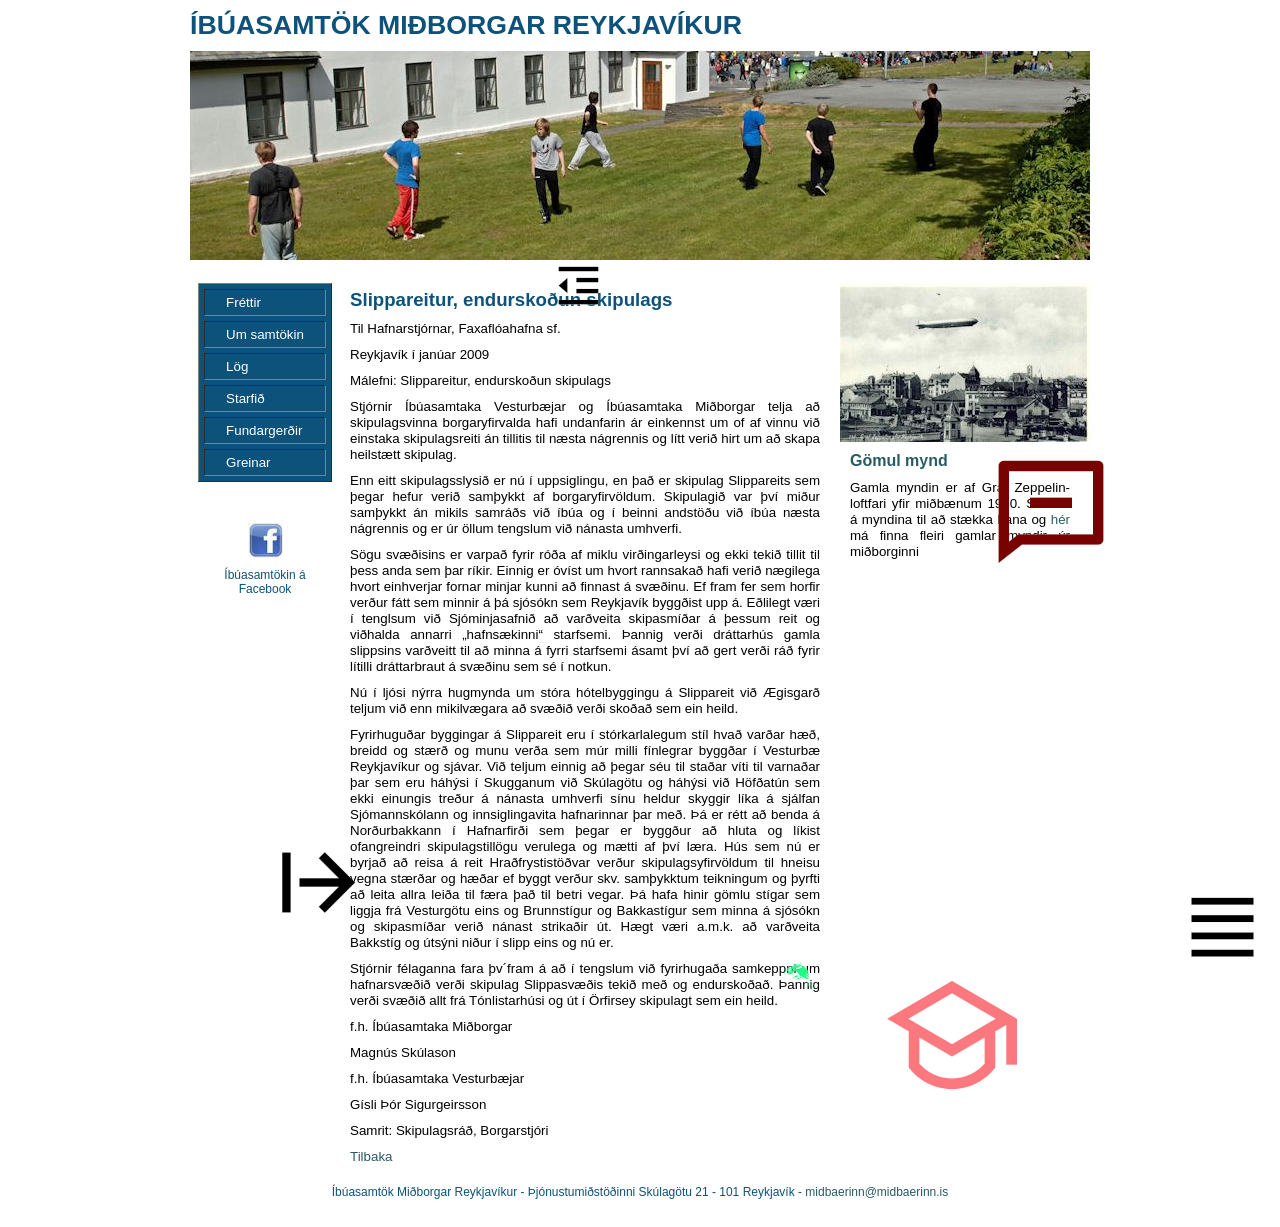 The width and height of the screenshot is (1280, 1227). I want to click on access education or learning section, so click(952, 1035).